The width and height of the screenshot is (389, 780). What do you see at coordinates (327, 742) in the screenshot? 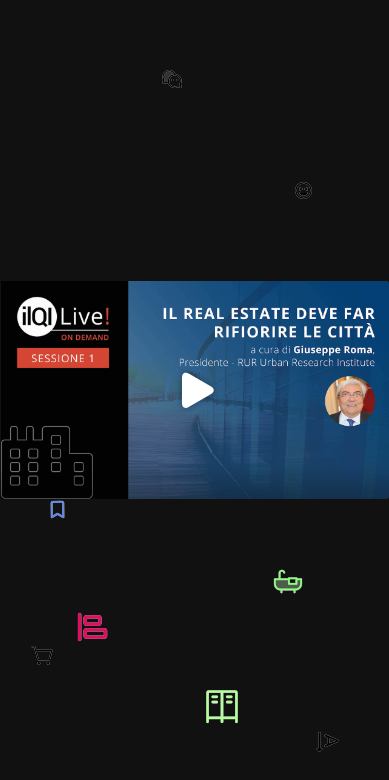
I see `rotate text direction downward` at bounding box center [327, 742].